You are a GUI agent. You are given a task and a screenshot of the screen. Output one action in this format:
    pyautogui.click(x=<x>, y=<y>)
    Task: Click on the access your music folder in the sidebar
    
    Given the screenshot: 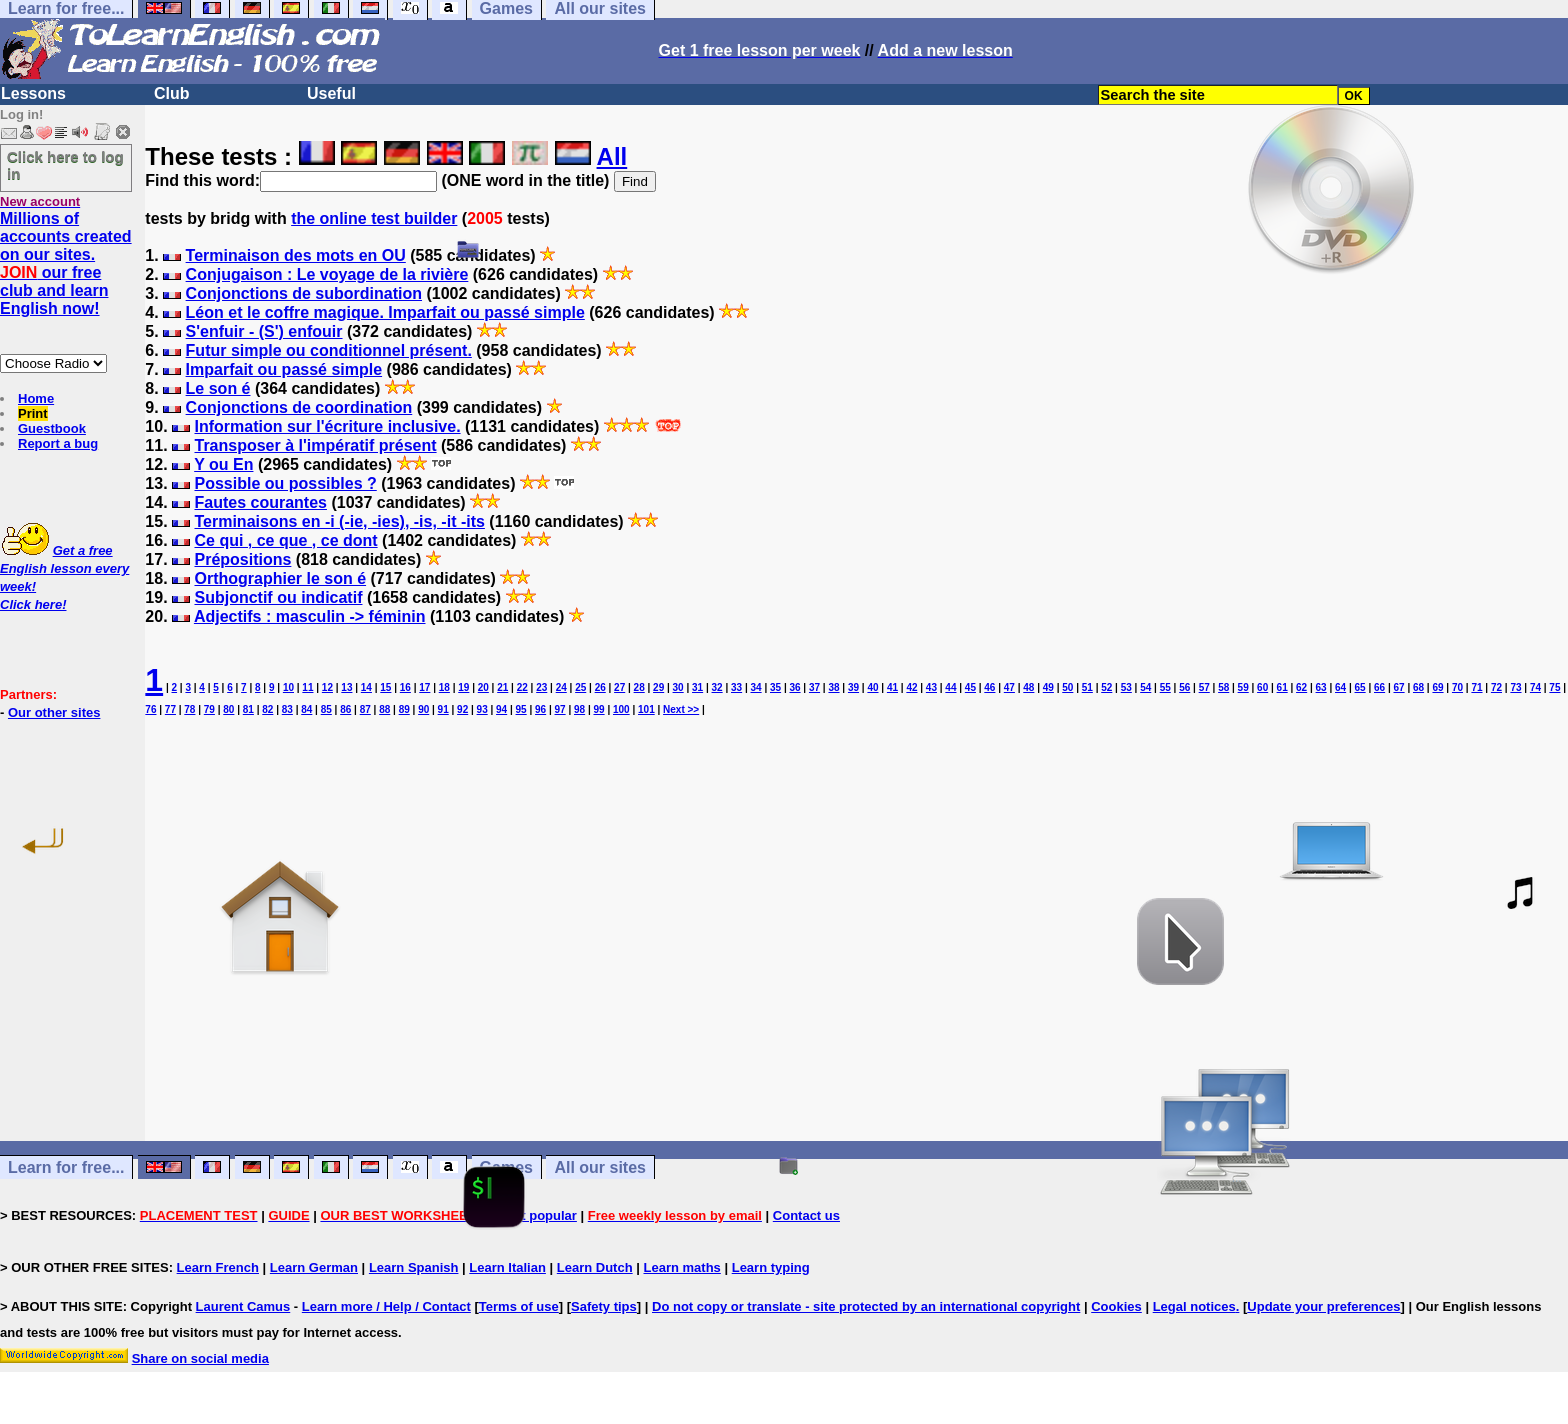 What is the action you would take?
    pyautogui.click(x=1521, y=893)
    